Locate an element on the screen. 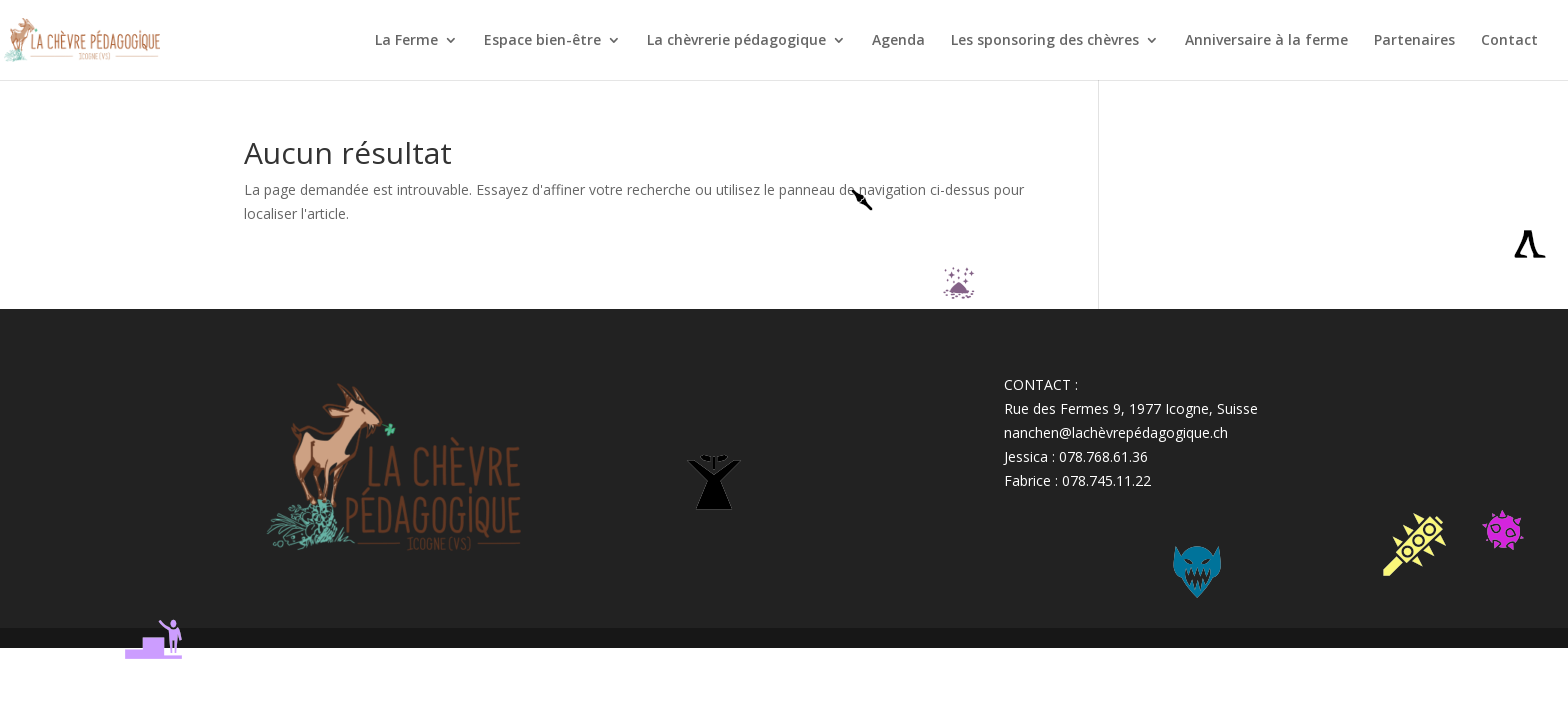 This screenshot has width=1568, height=720. select melee weapon in game inventory is located at coordinates (1414, 544).